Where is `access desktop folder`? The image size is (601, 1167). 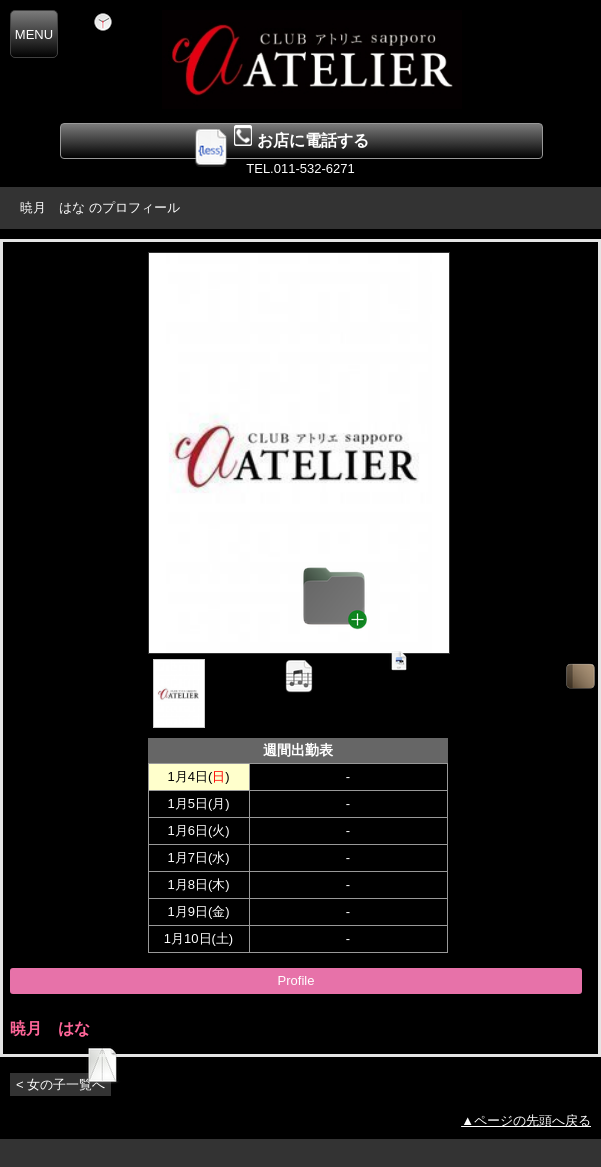
access desktop folder is located at coordinates (580, 675).